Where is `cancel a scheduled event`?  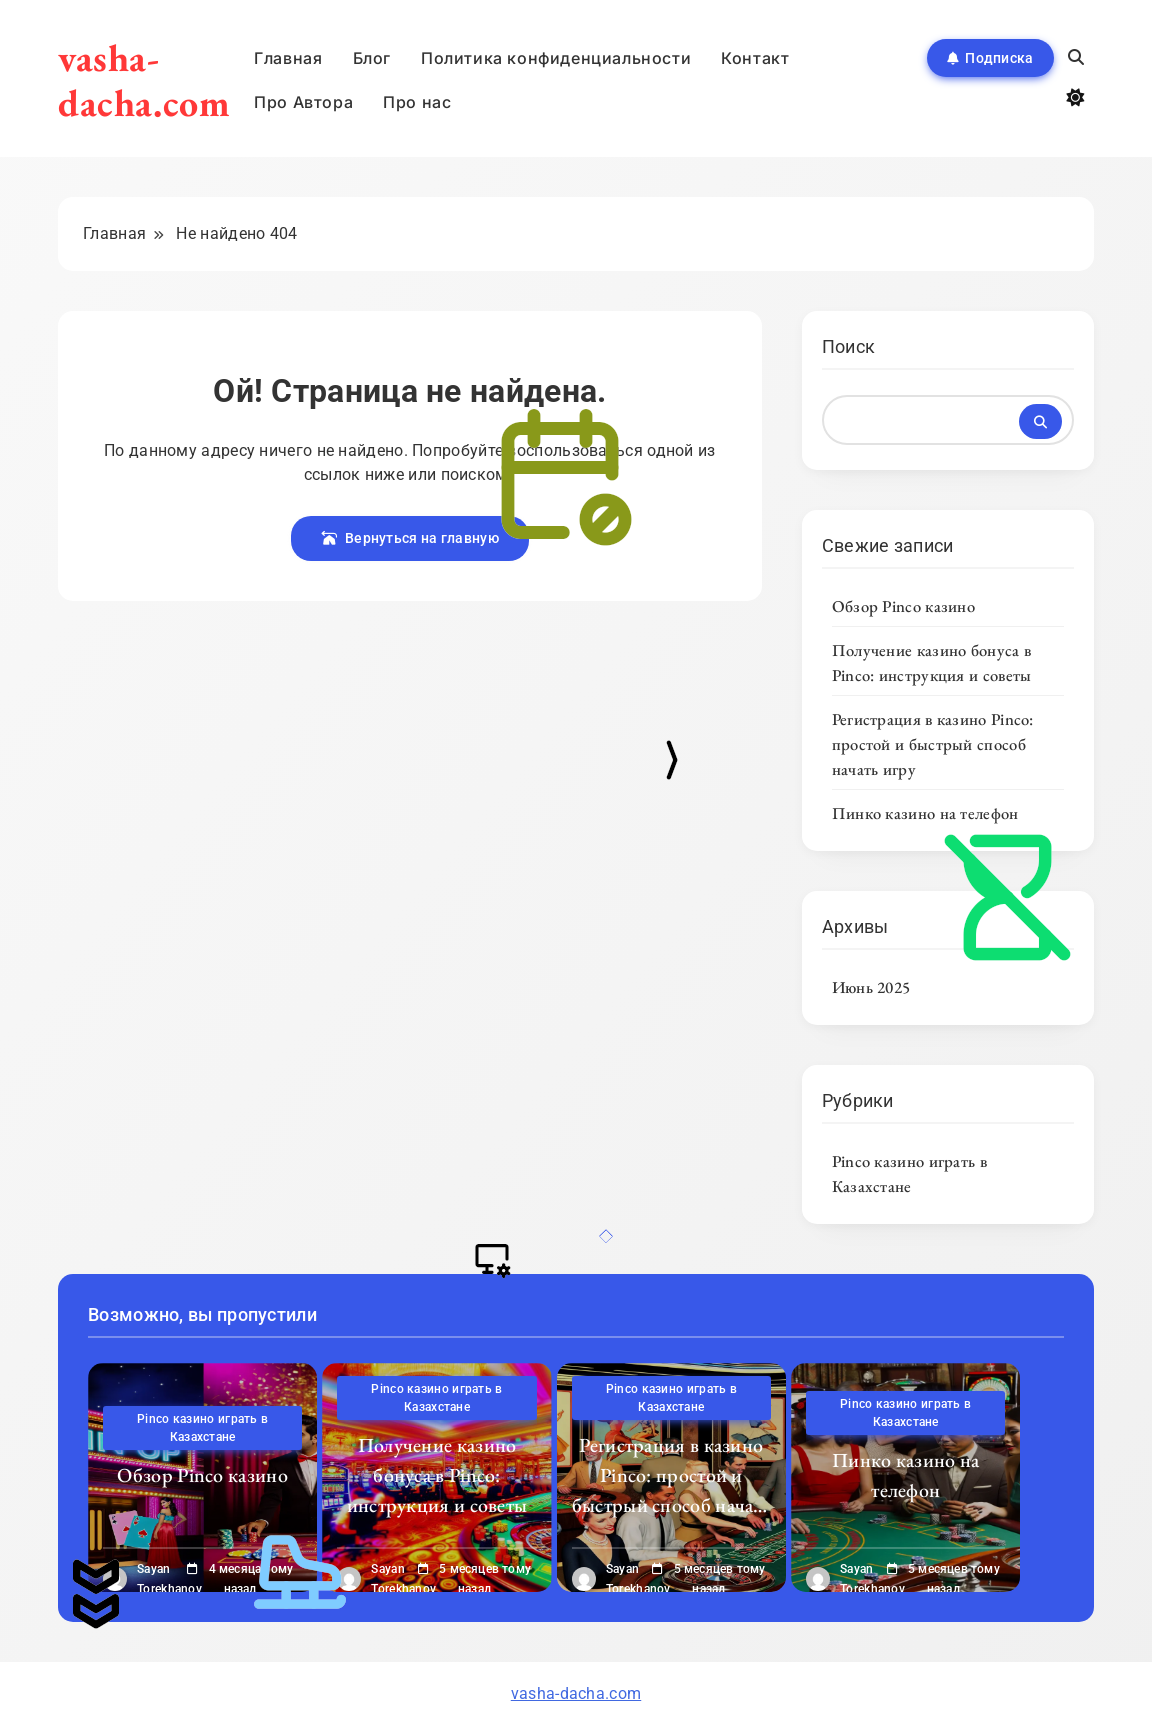 cancel a scheduled event is located at coordinates (560, 474).